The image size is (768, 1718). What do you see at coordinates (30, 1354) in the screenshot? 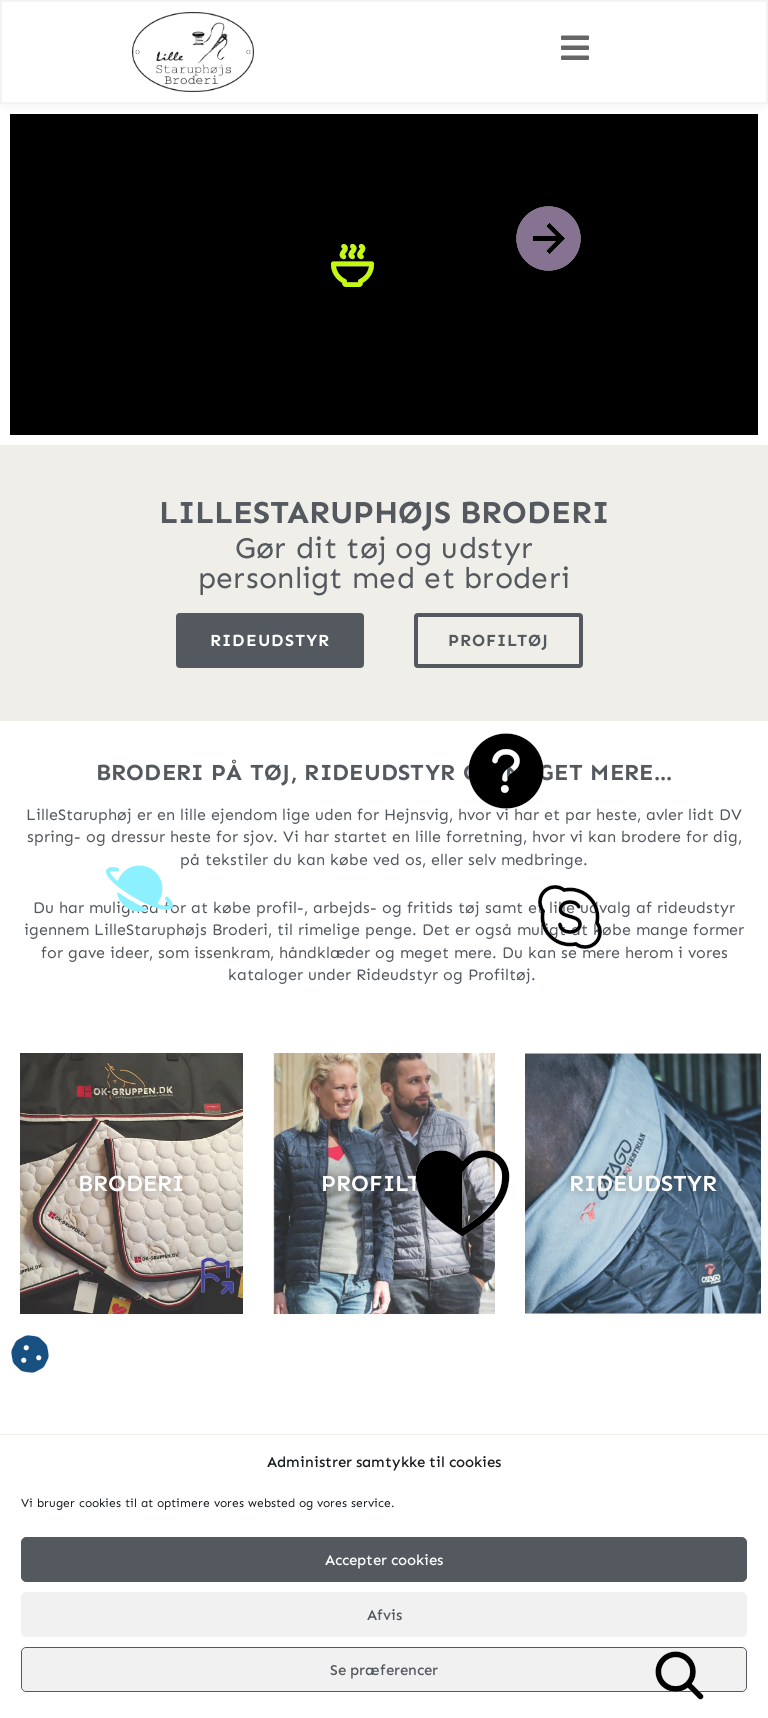
I see `manage cookie preferences` at bounding box center [30, 1354].